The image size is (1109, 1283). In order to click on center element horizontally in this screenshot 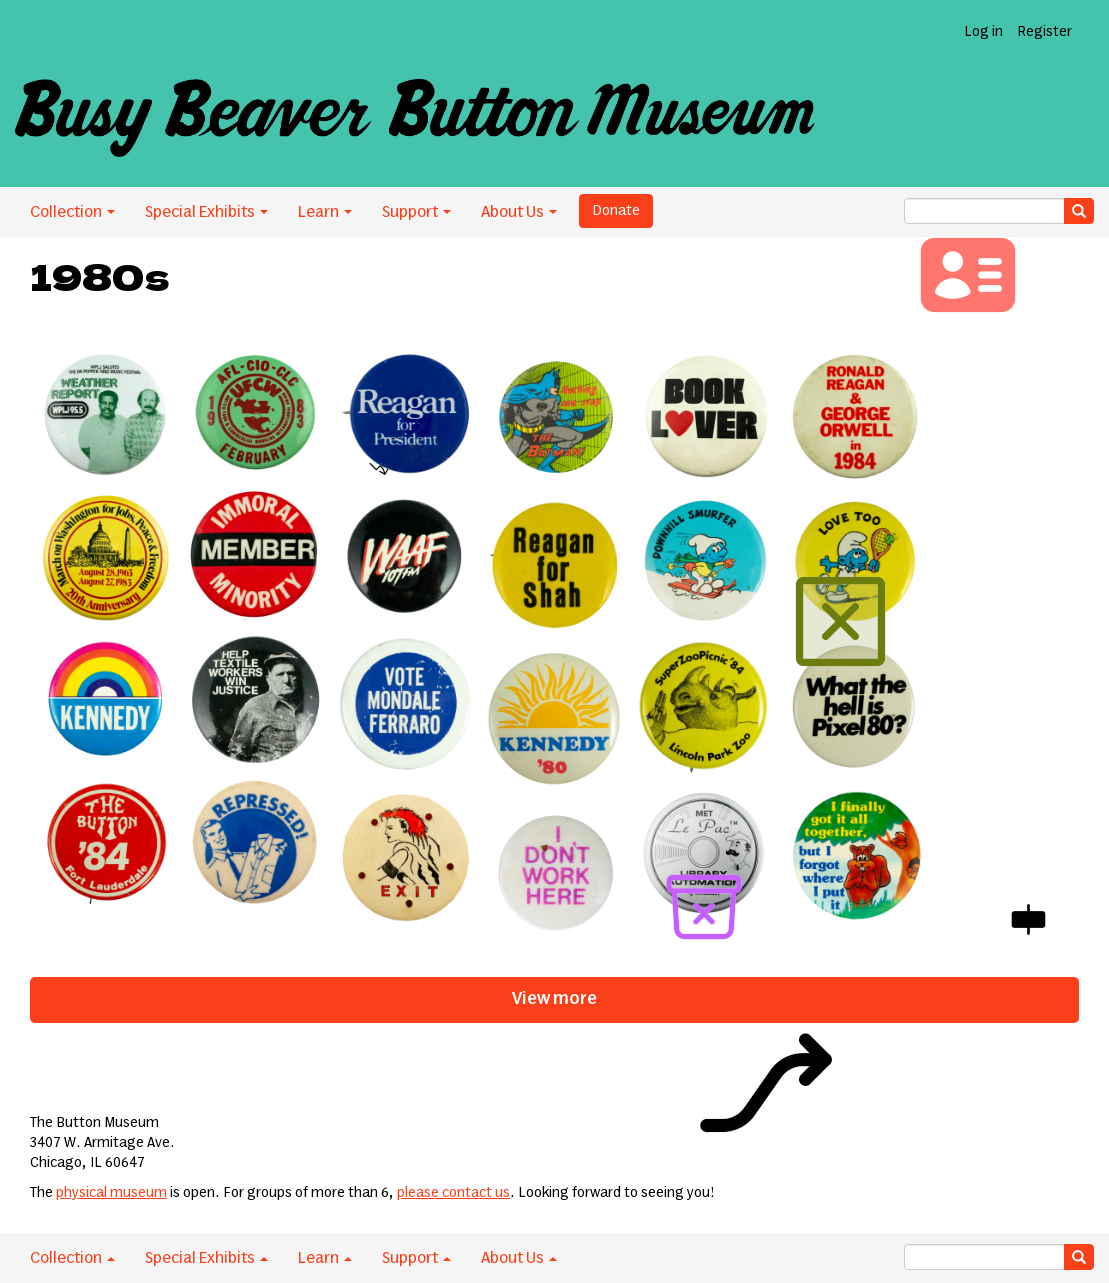, I will do `click(1028, 919)`.